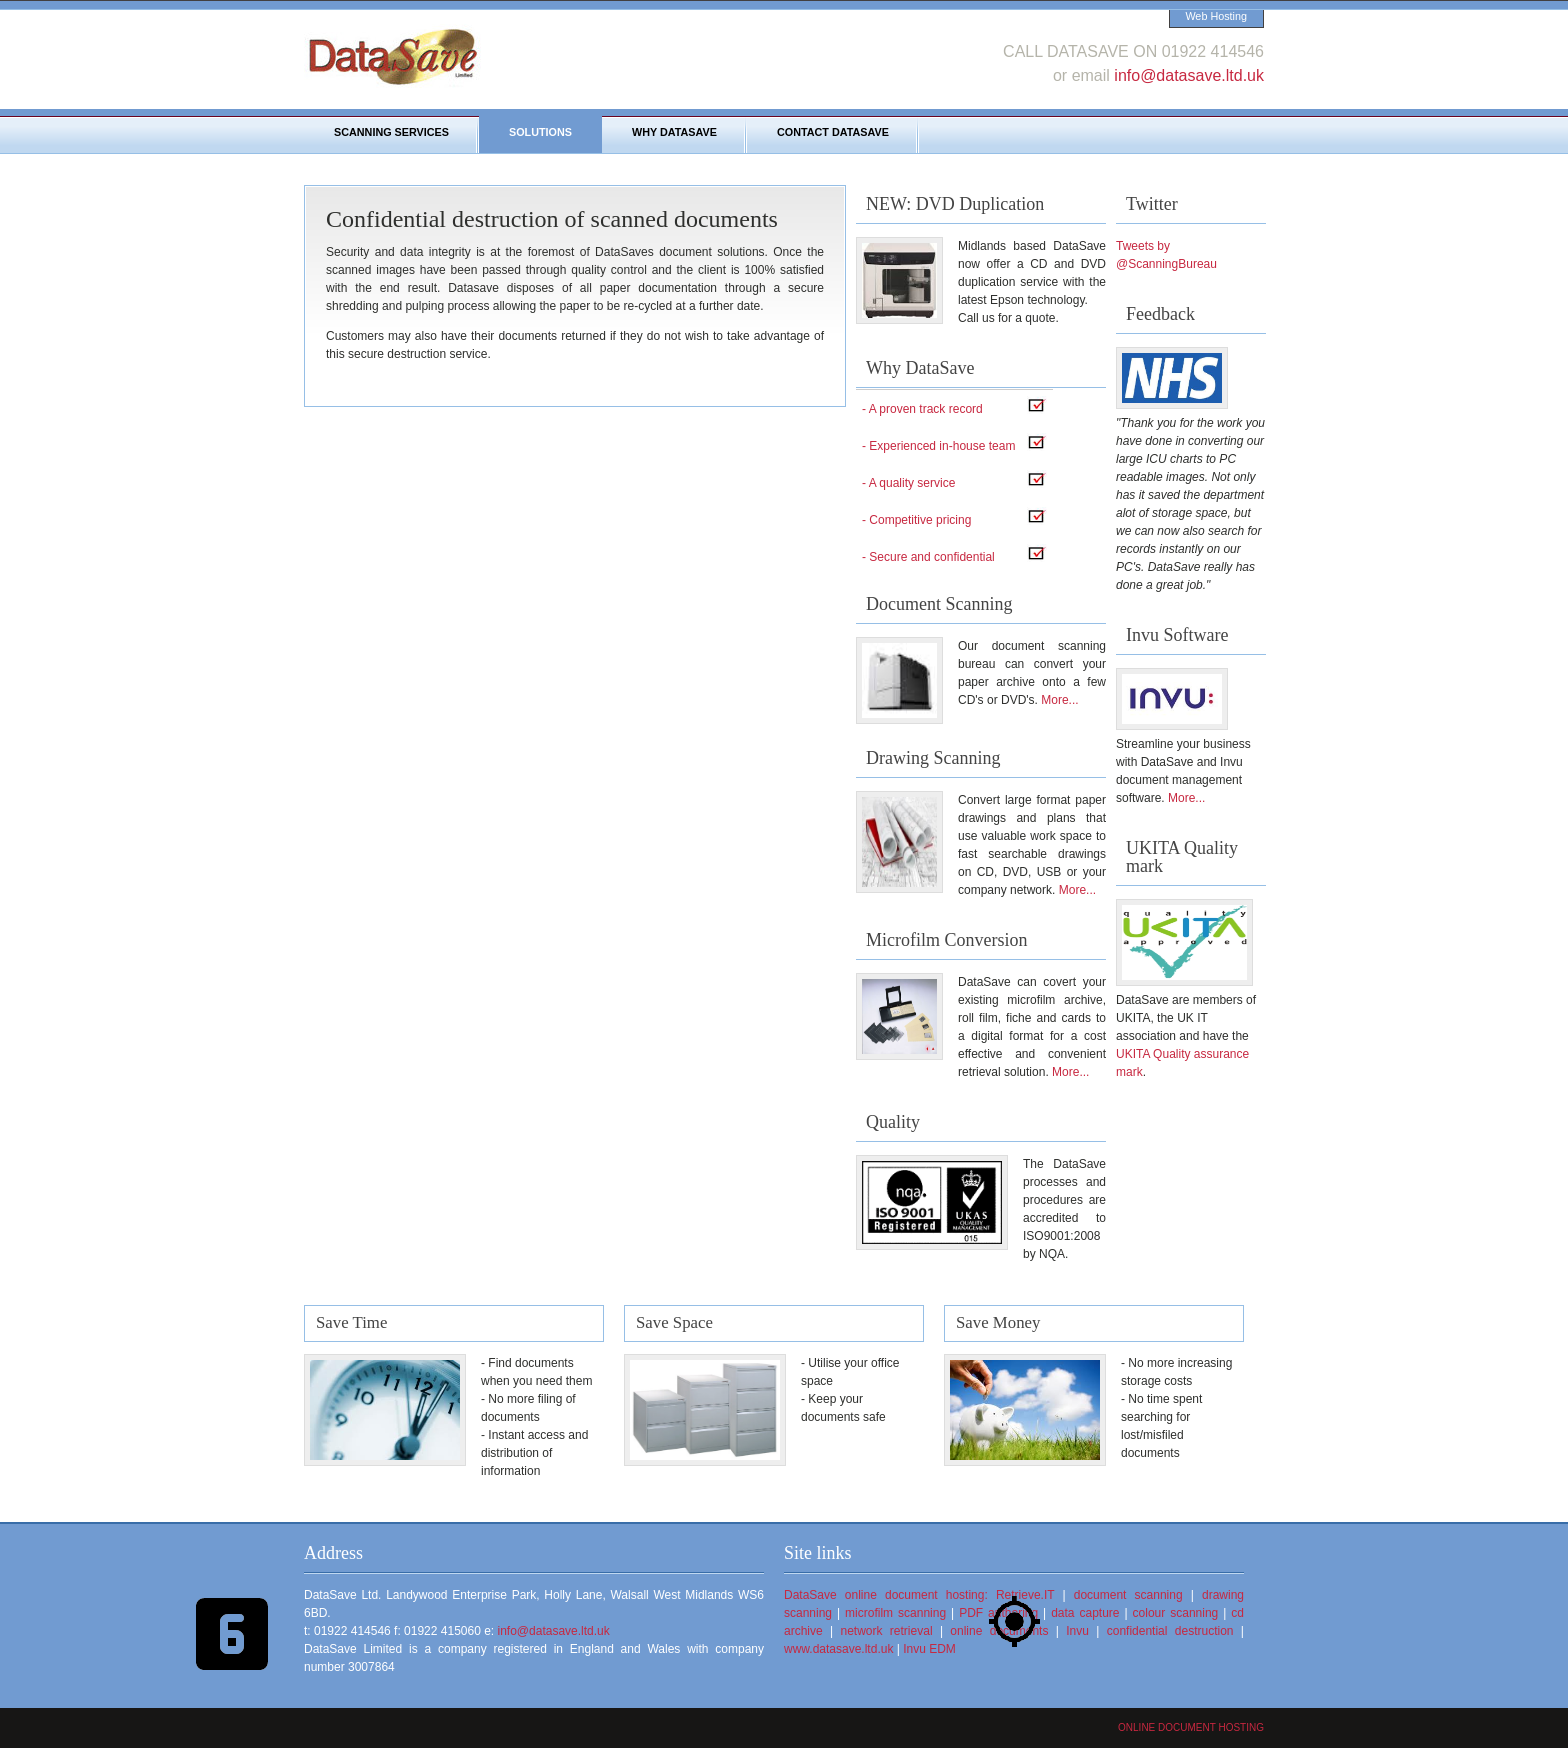 This screenshot has width=1568, height=1748. What do you see at coordinates (1014, 1621) in the screenshot?
I see `center map on your current location` at bounding box center [1014, 1621].